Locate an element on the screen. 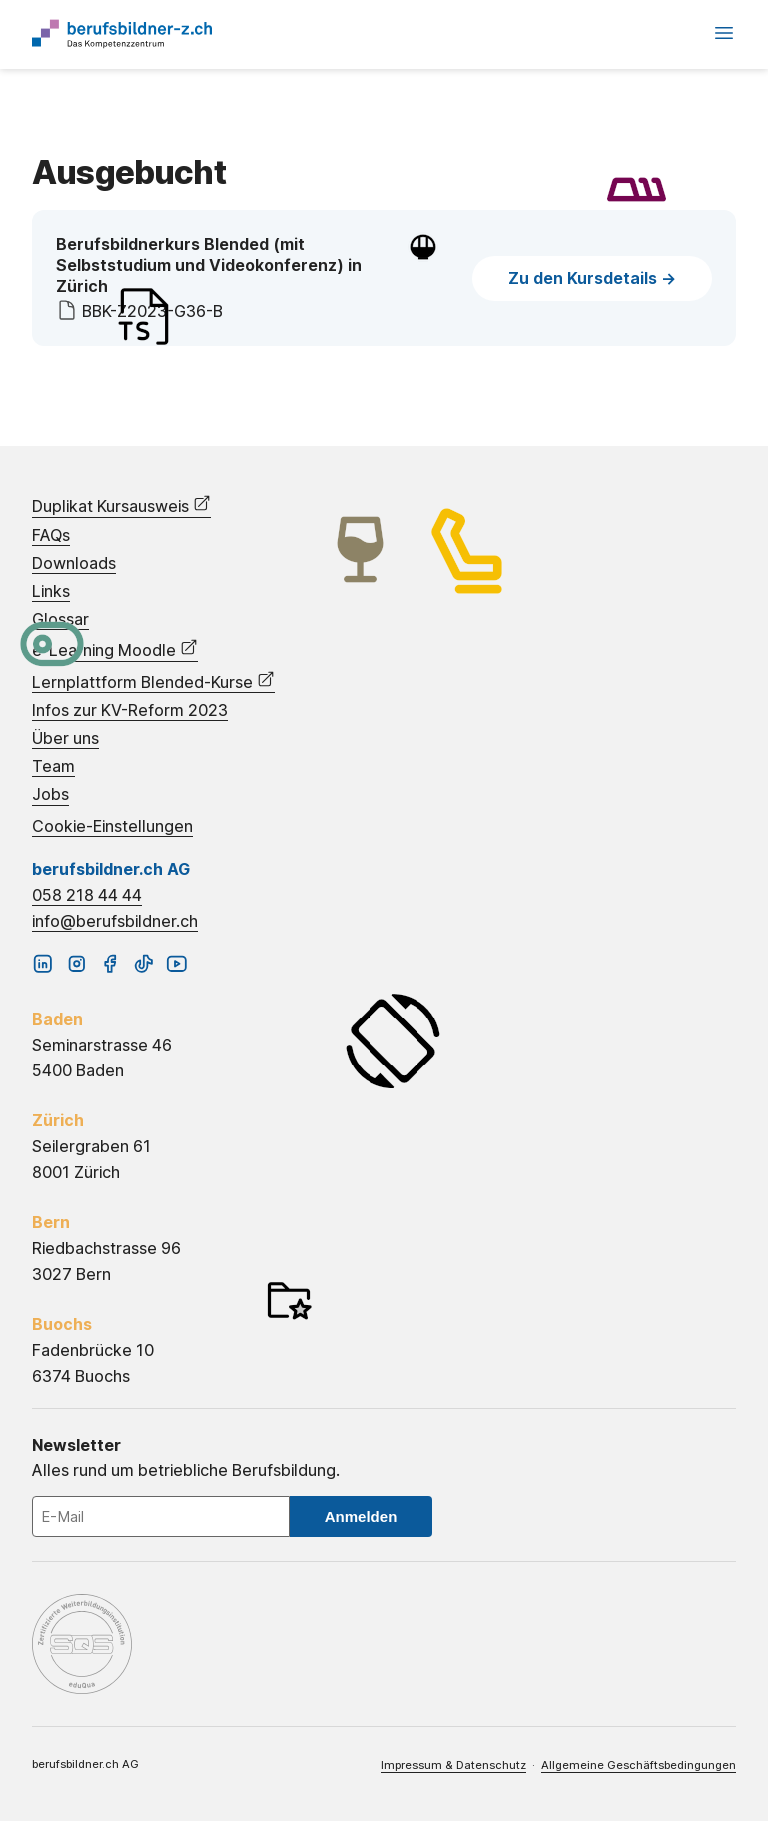 This screenshot has height=1821, width=768. toggle switch in off position is located at coordinates (52, 644).